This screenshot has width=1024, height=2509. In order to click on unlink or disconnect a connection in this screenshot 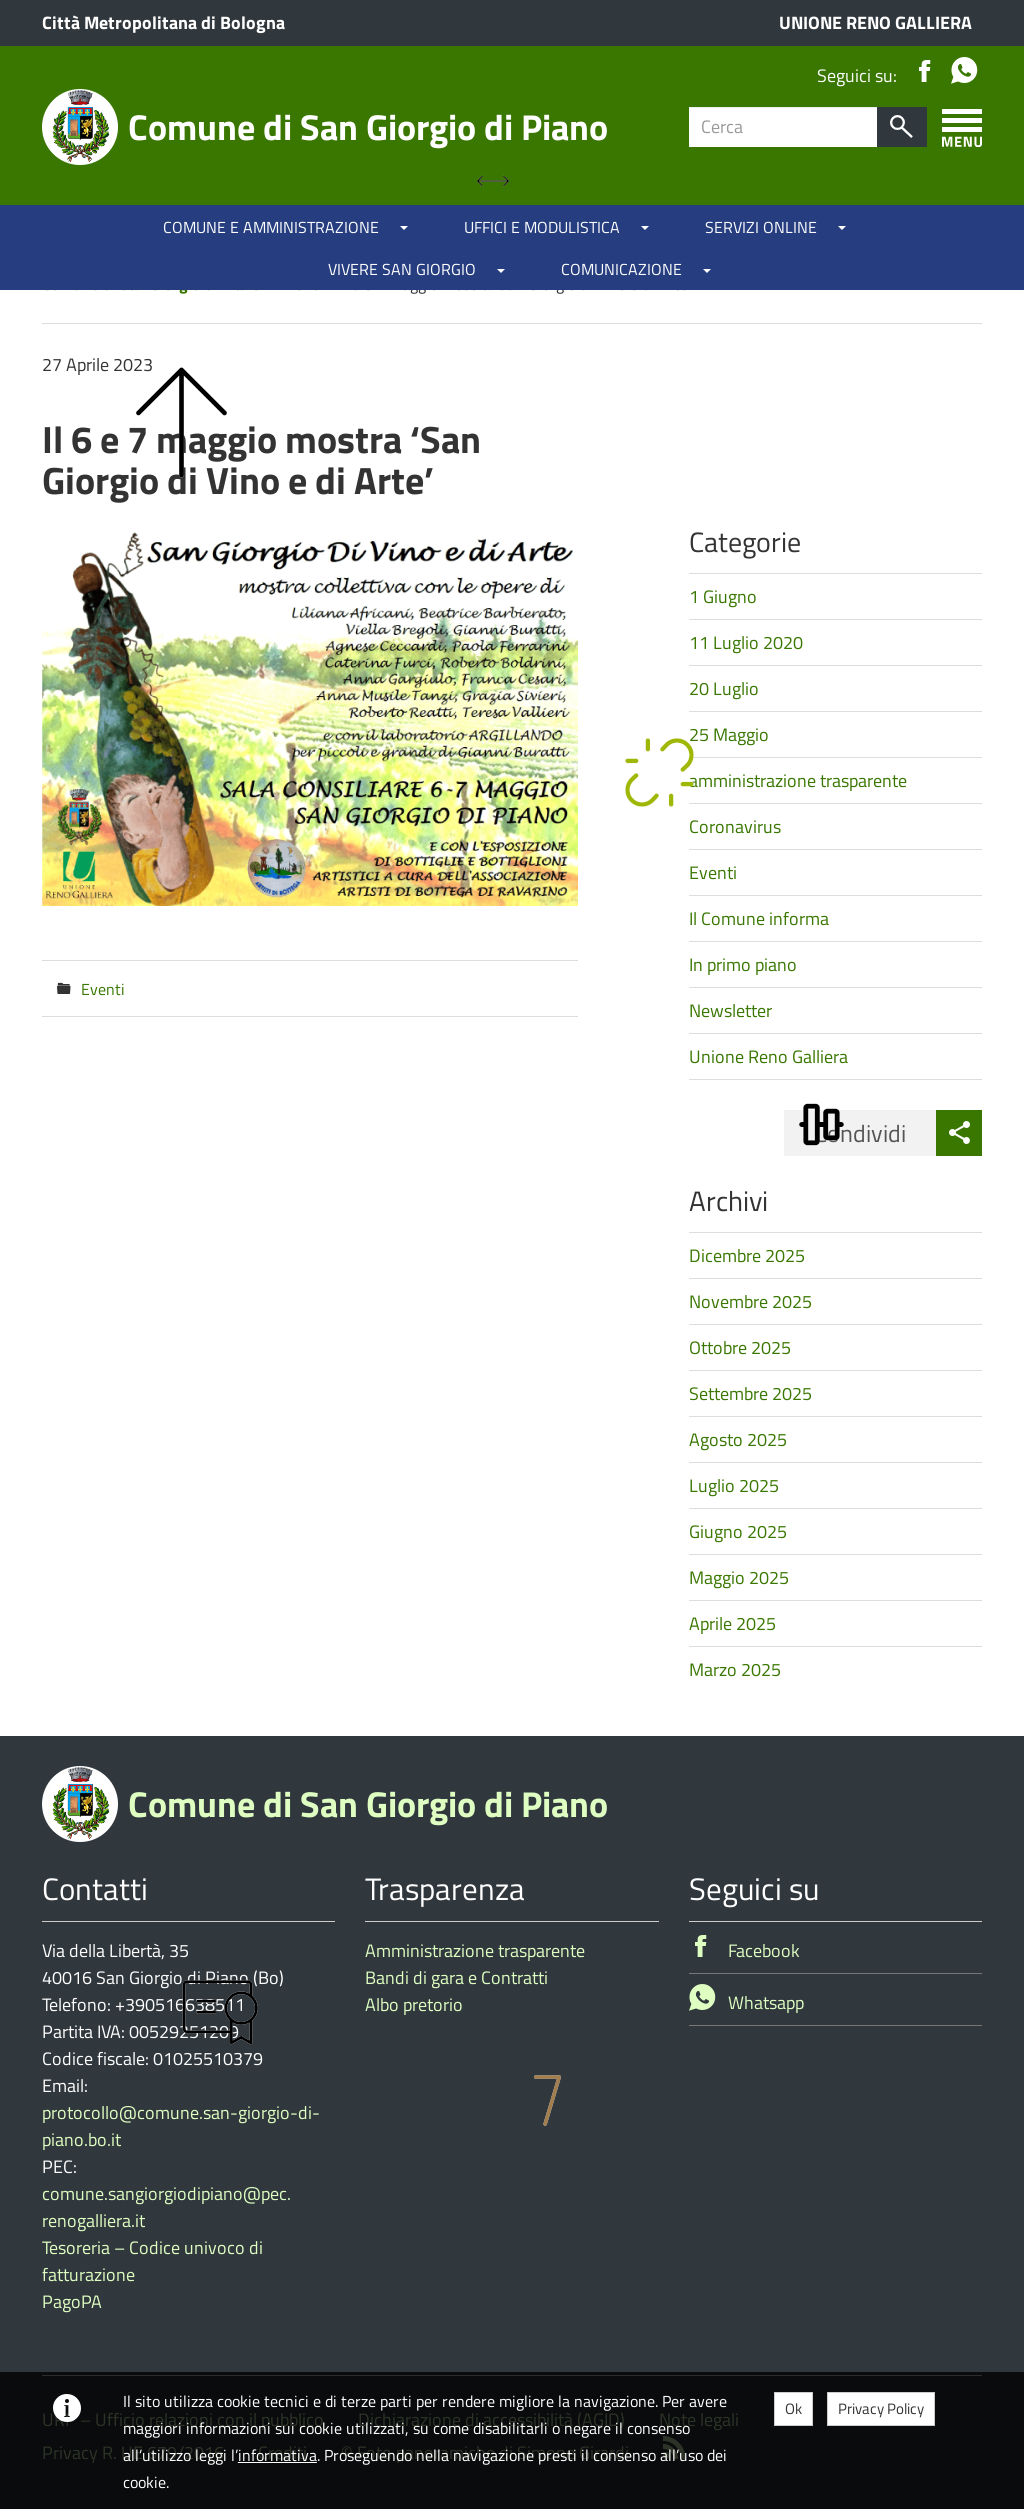, I will do `click(659, 772)`.